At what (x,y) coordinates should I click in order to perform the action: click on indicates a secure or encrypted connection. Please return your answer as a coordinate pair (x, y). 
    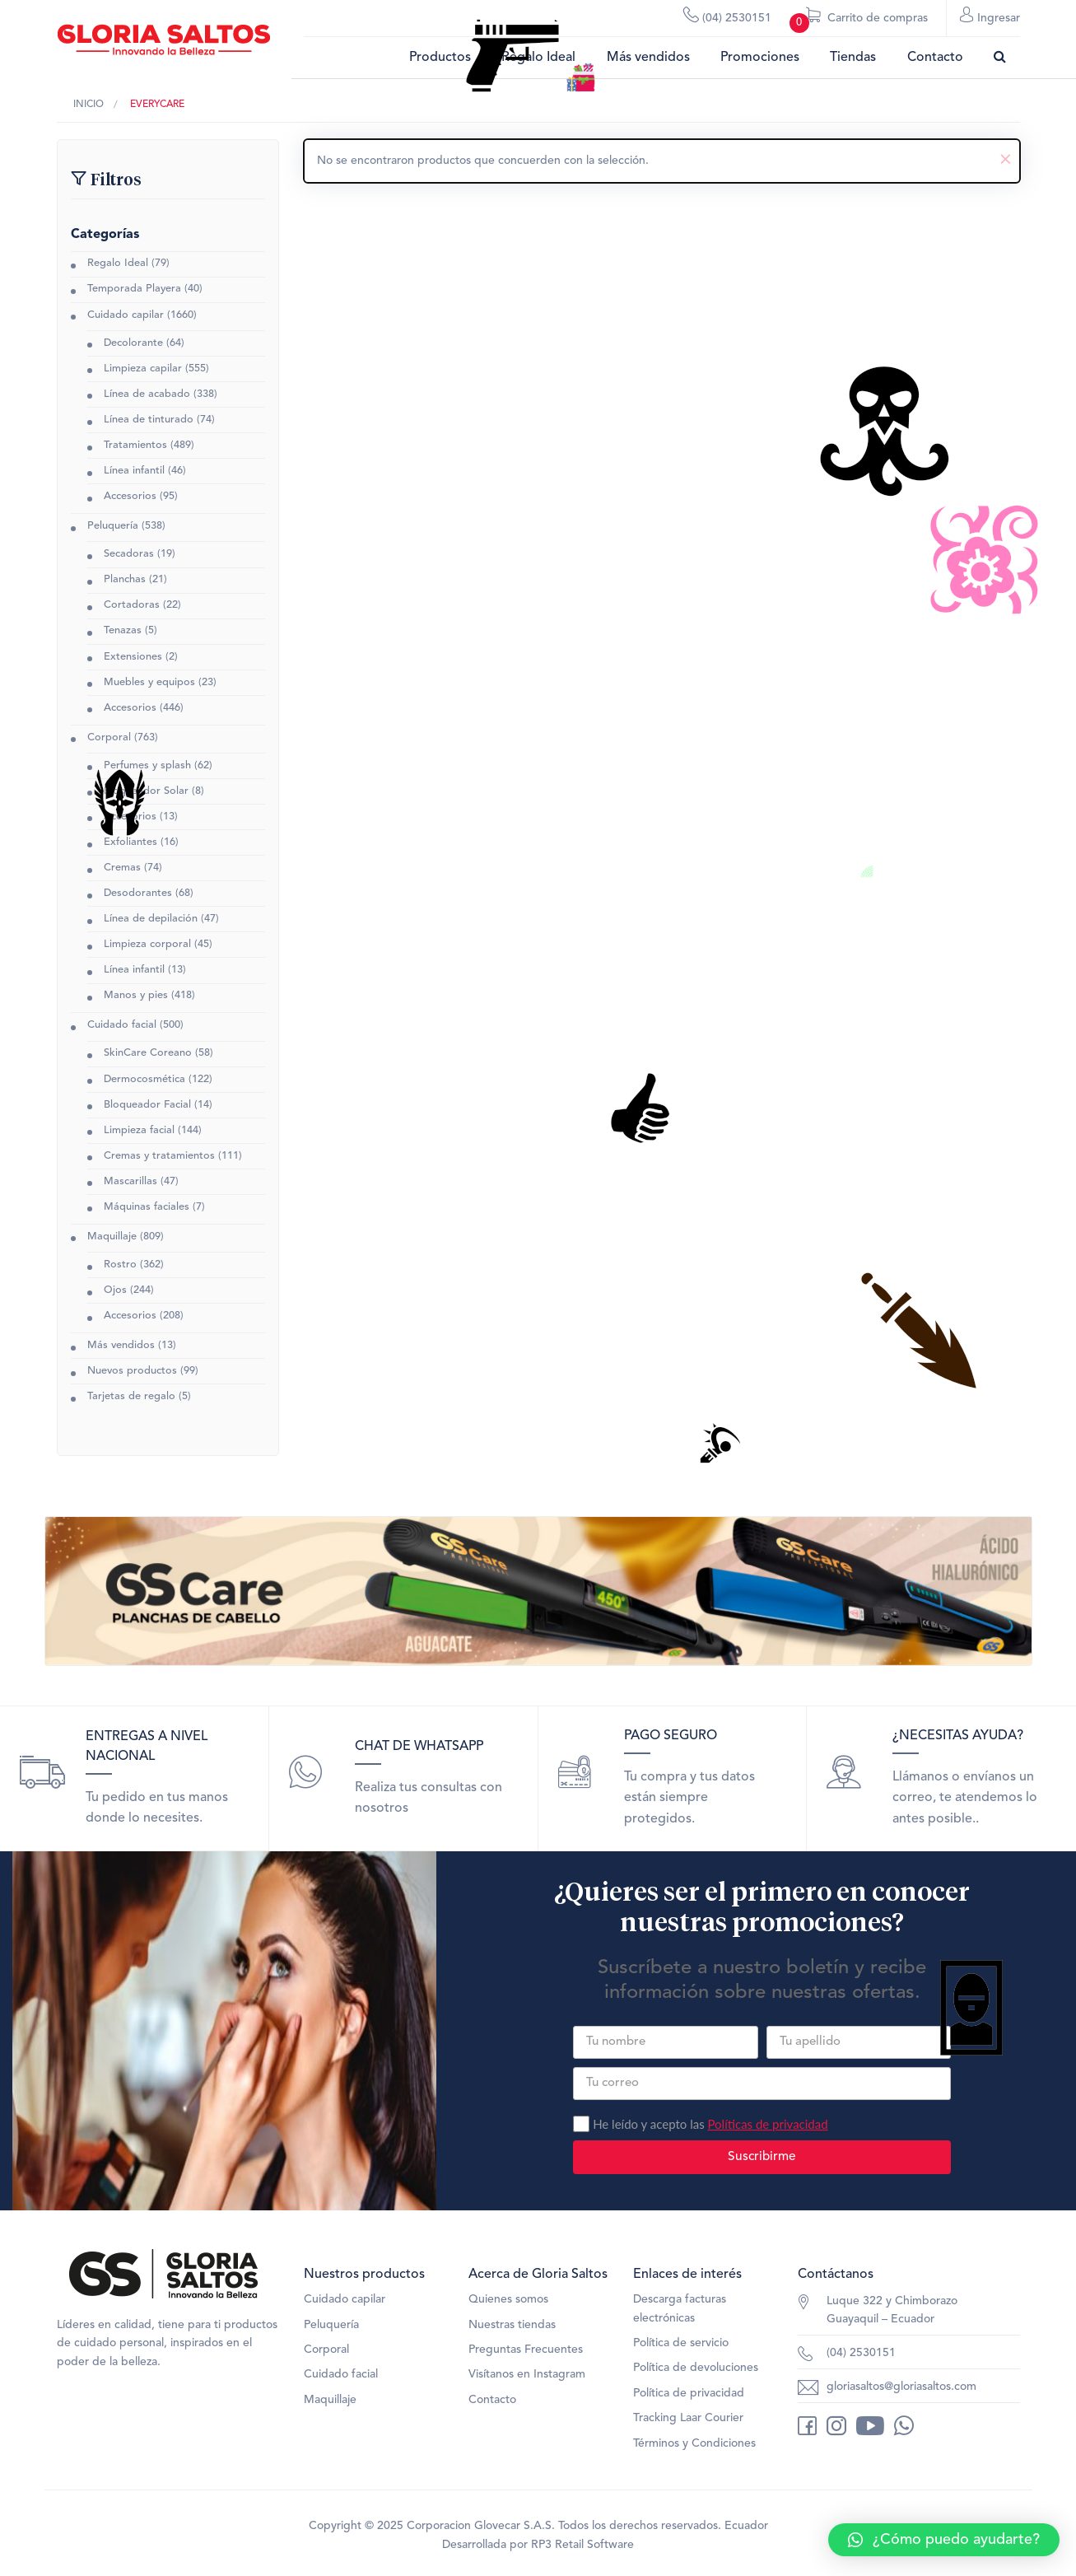
    Looking at the image, I should click on (867, 871).